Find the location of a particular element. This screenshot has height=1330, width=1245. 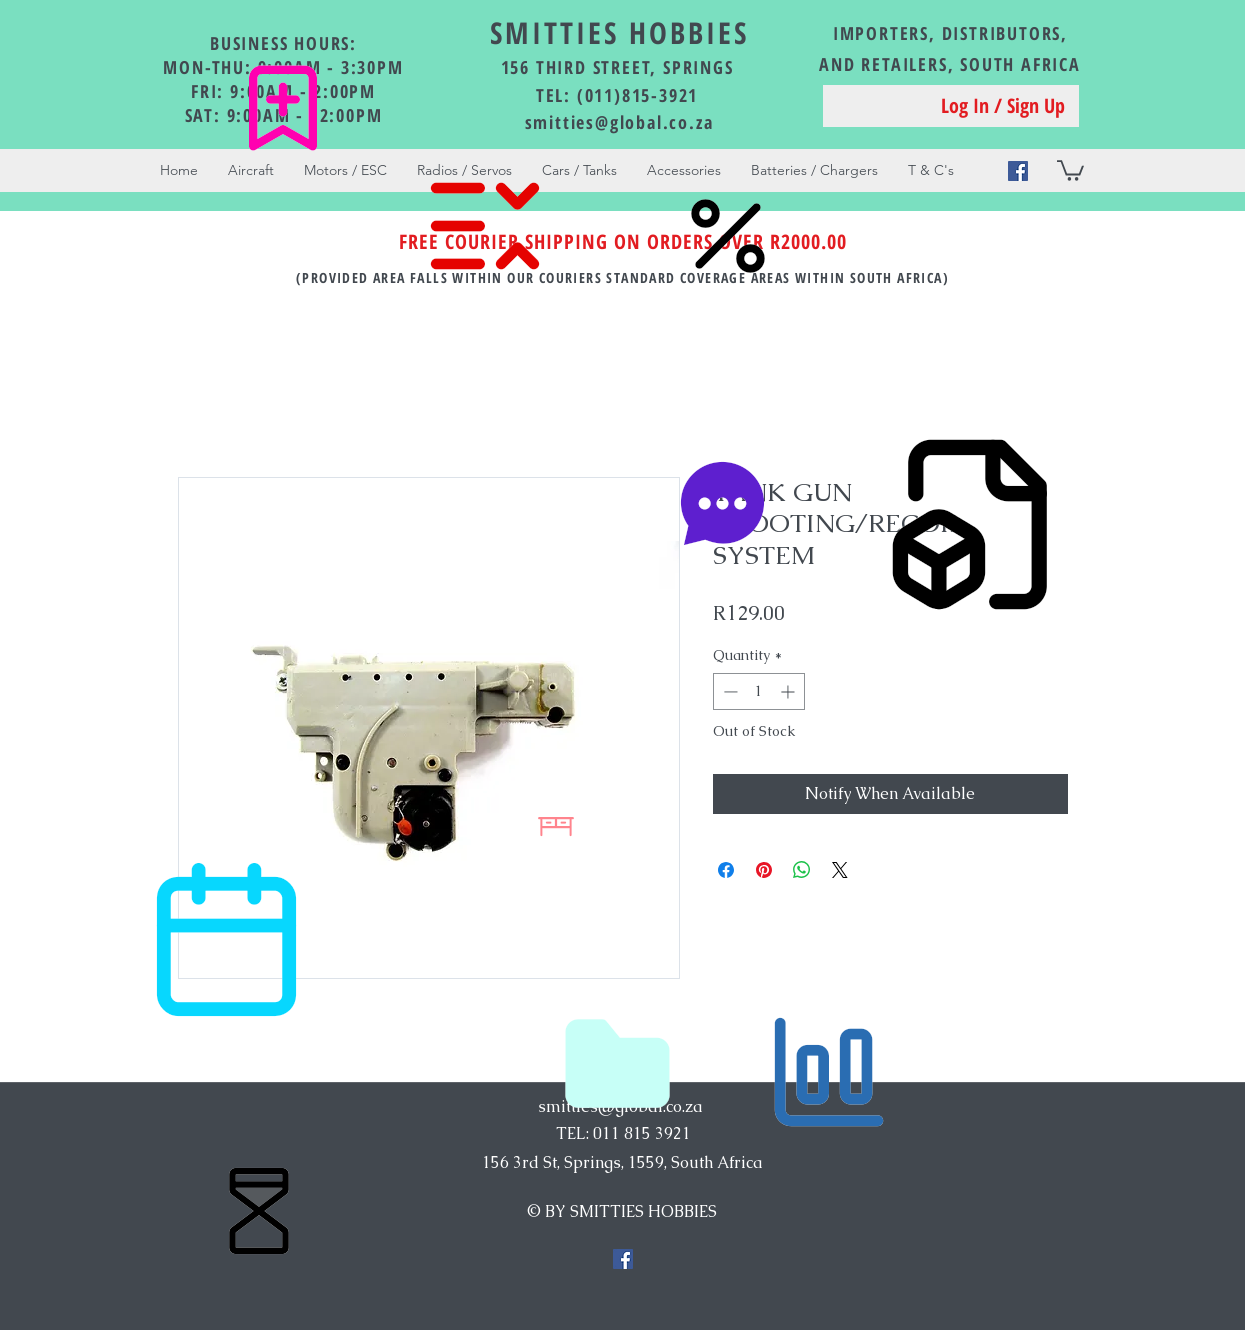

access workspace or office settings is located at coordinates (556, 826).